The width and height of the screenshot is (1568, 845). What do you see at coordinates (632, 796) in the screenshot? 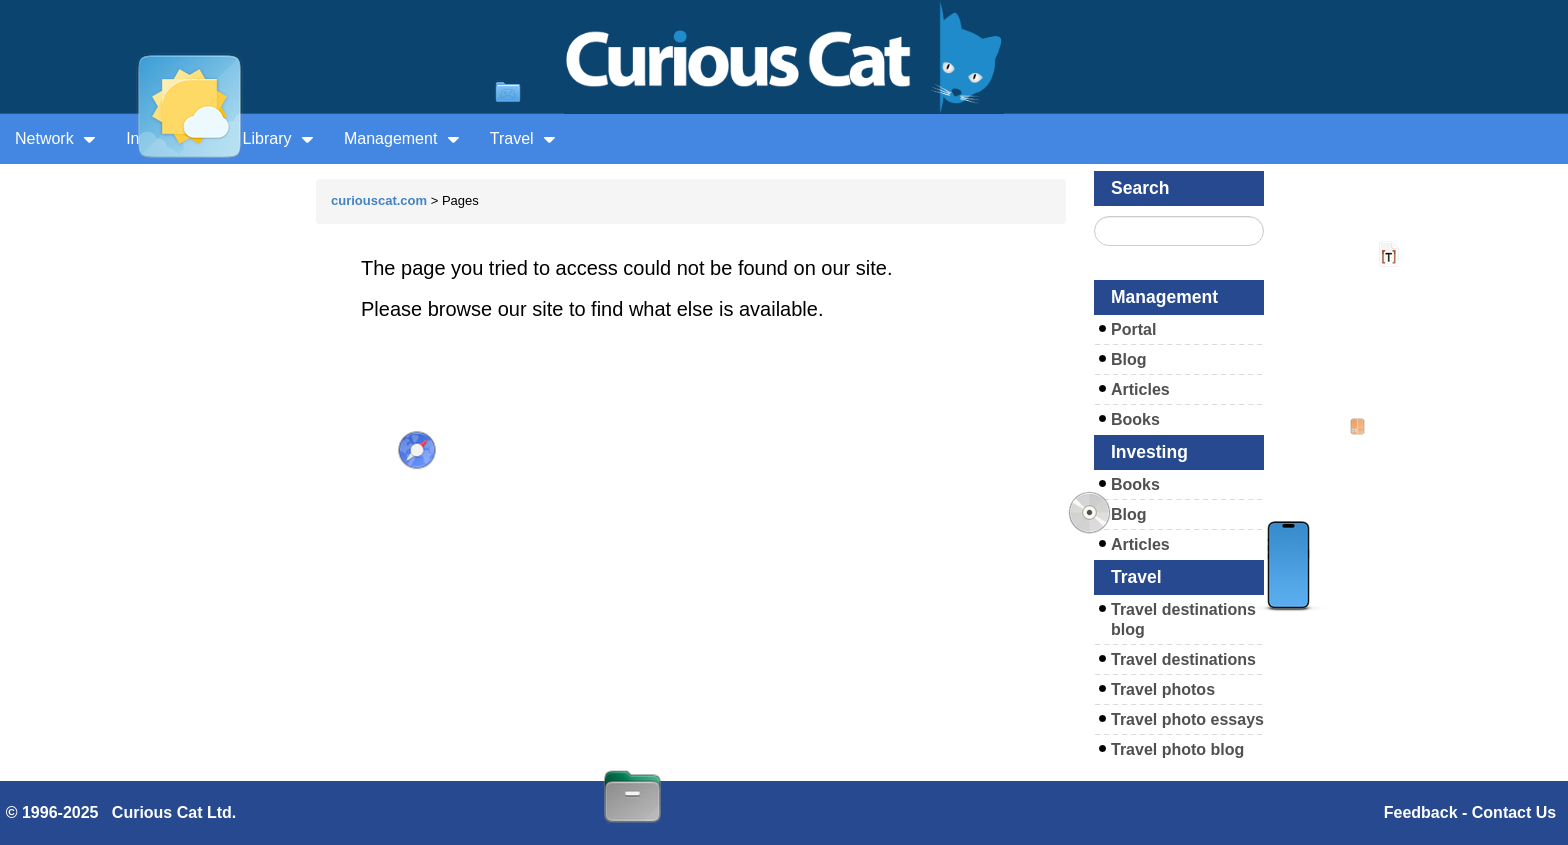
I see `open the file manager application` at bounding box center [632, 796].